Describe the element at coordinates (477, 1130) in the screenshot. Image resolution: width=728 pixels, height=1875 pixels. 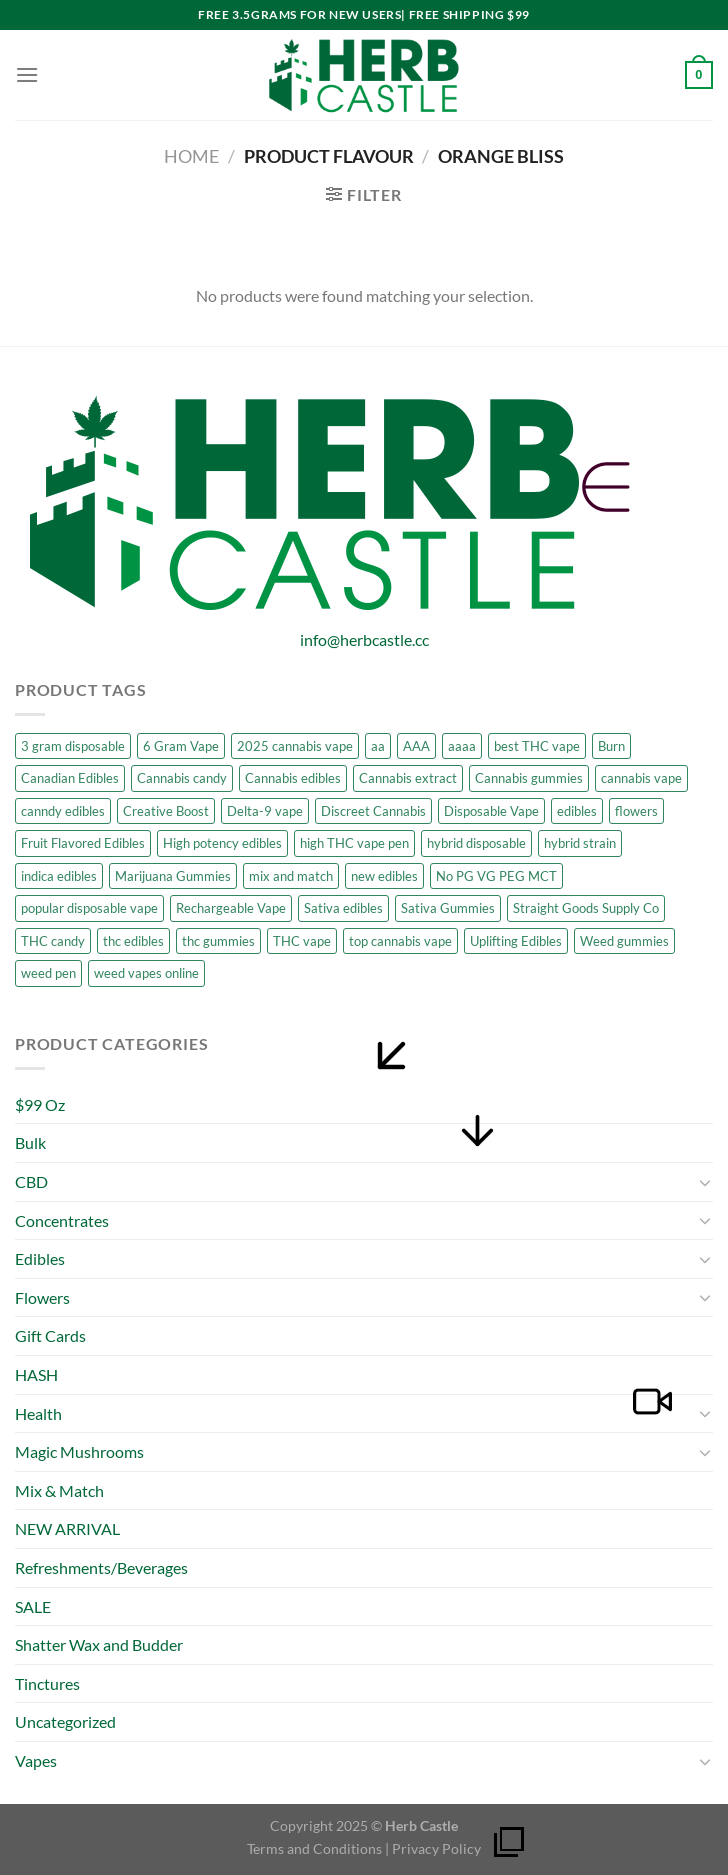
I see `download a file or content` at that location.